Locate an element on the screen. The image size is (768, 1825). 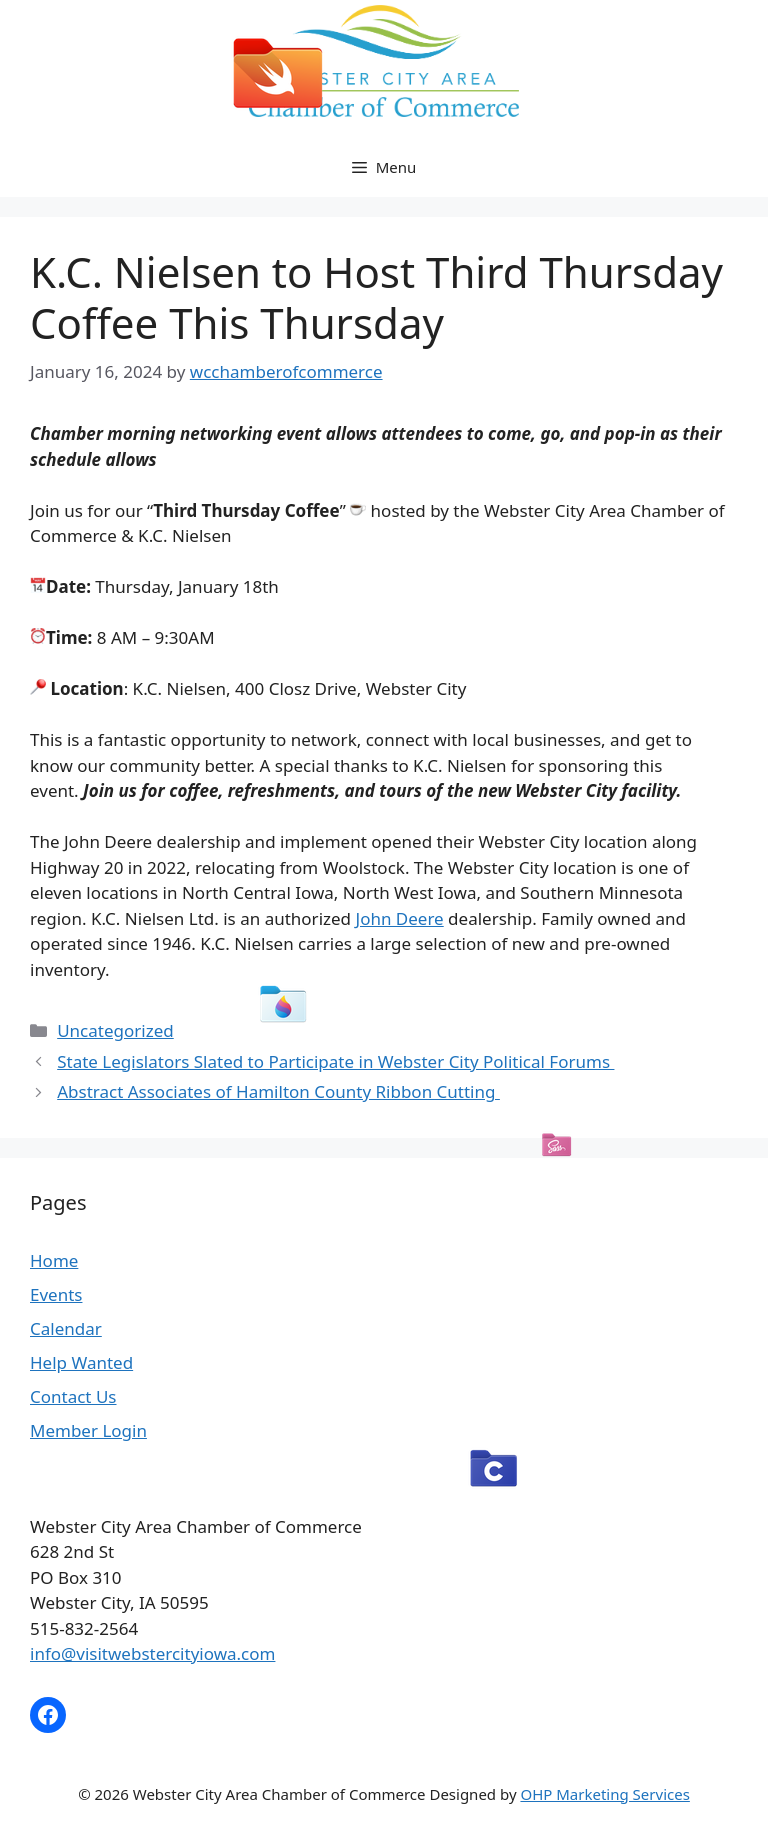
folder containing swift programming projects is located at coordinates (277, 75).